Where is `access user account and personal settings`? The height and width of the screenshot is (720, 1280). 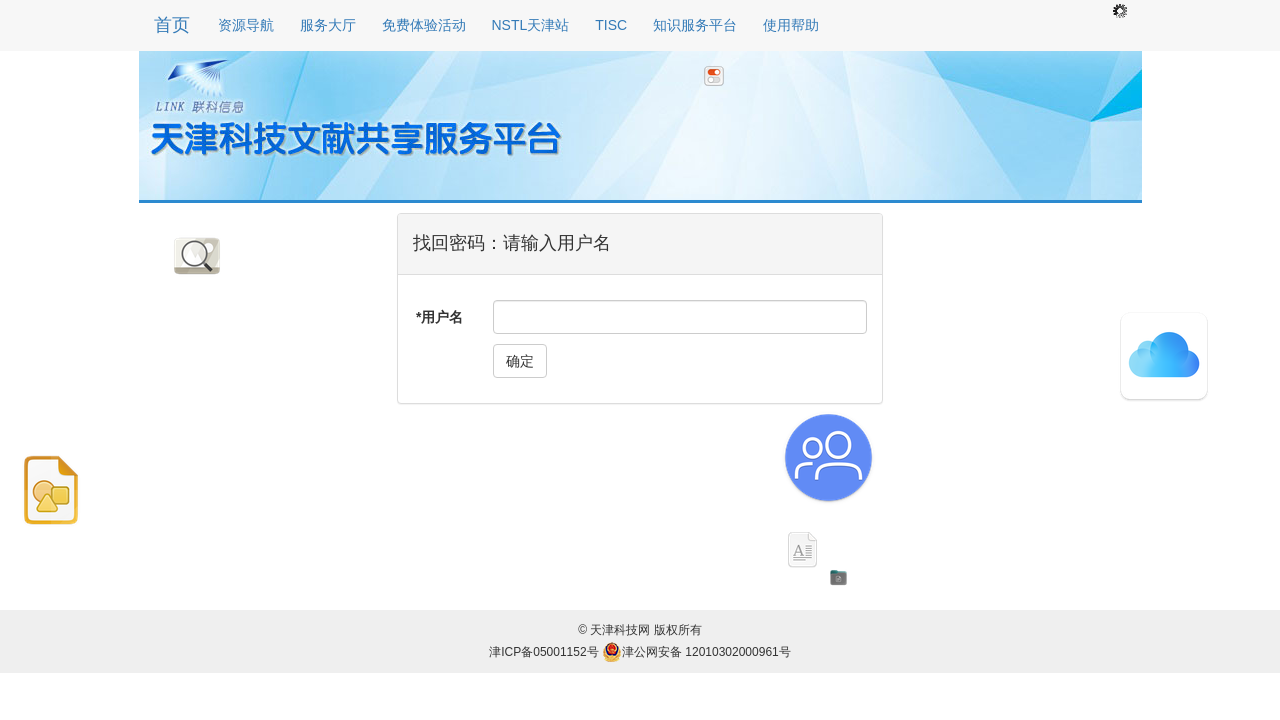
access user account and personal settings is located at coordinates (828, 457).